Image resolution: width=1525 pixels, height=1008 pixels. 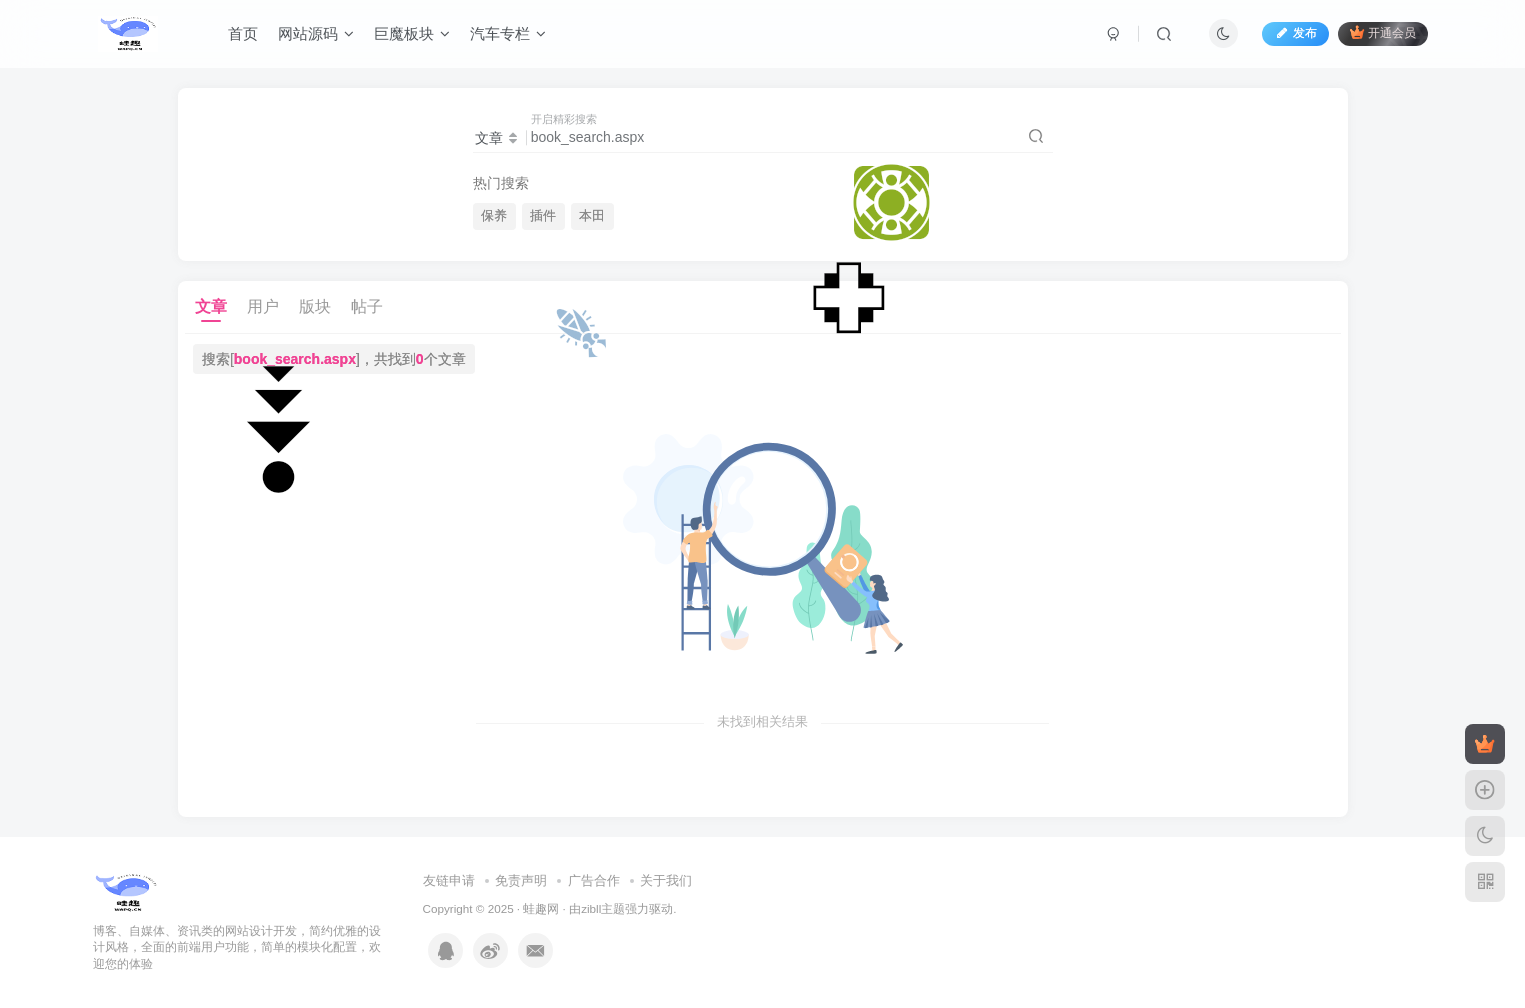 What do you see at coordinates (849, 297) in the screenshot?
I see `access health or medical features` at bounding box center [849, 297].